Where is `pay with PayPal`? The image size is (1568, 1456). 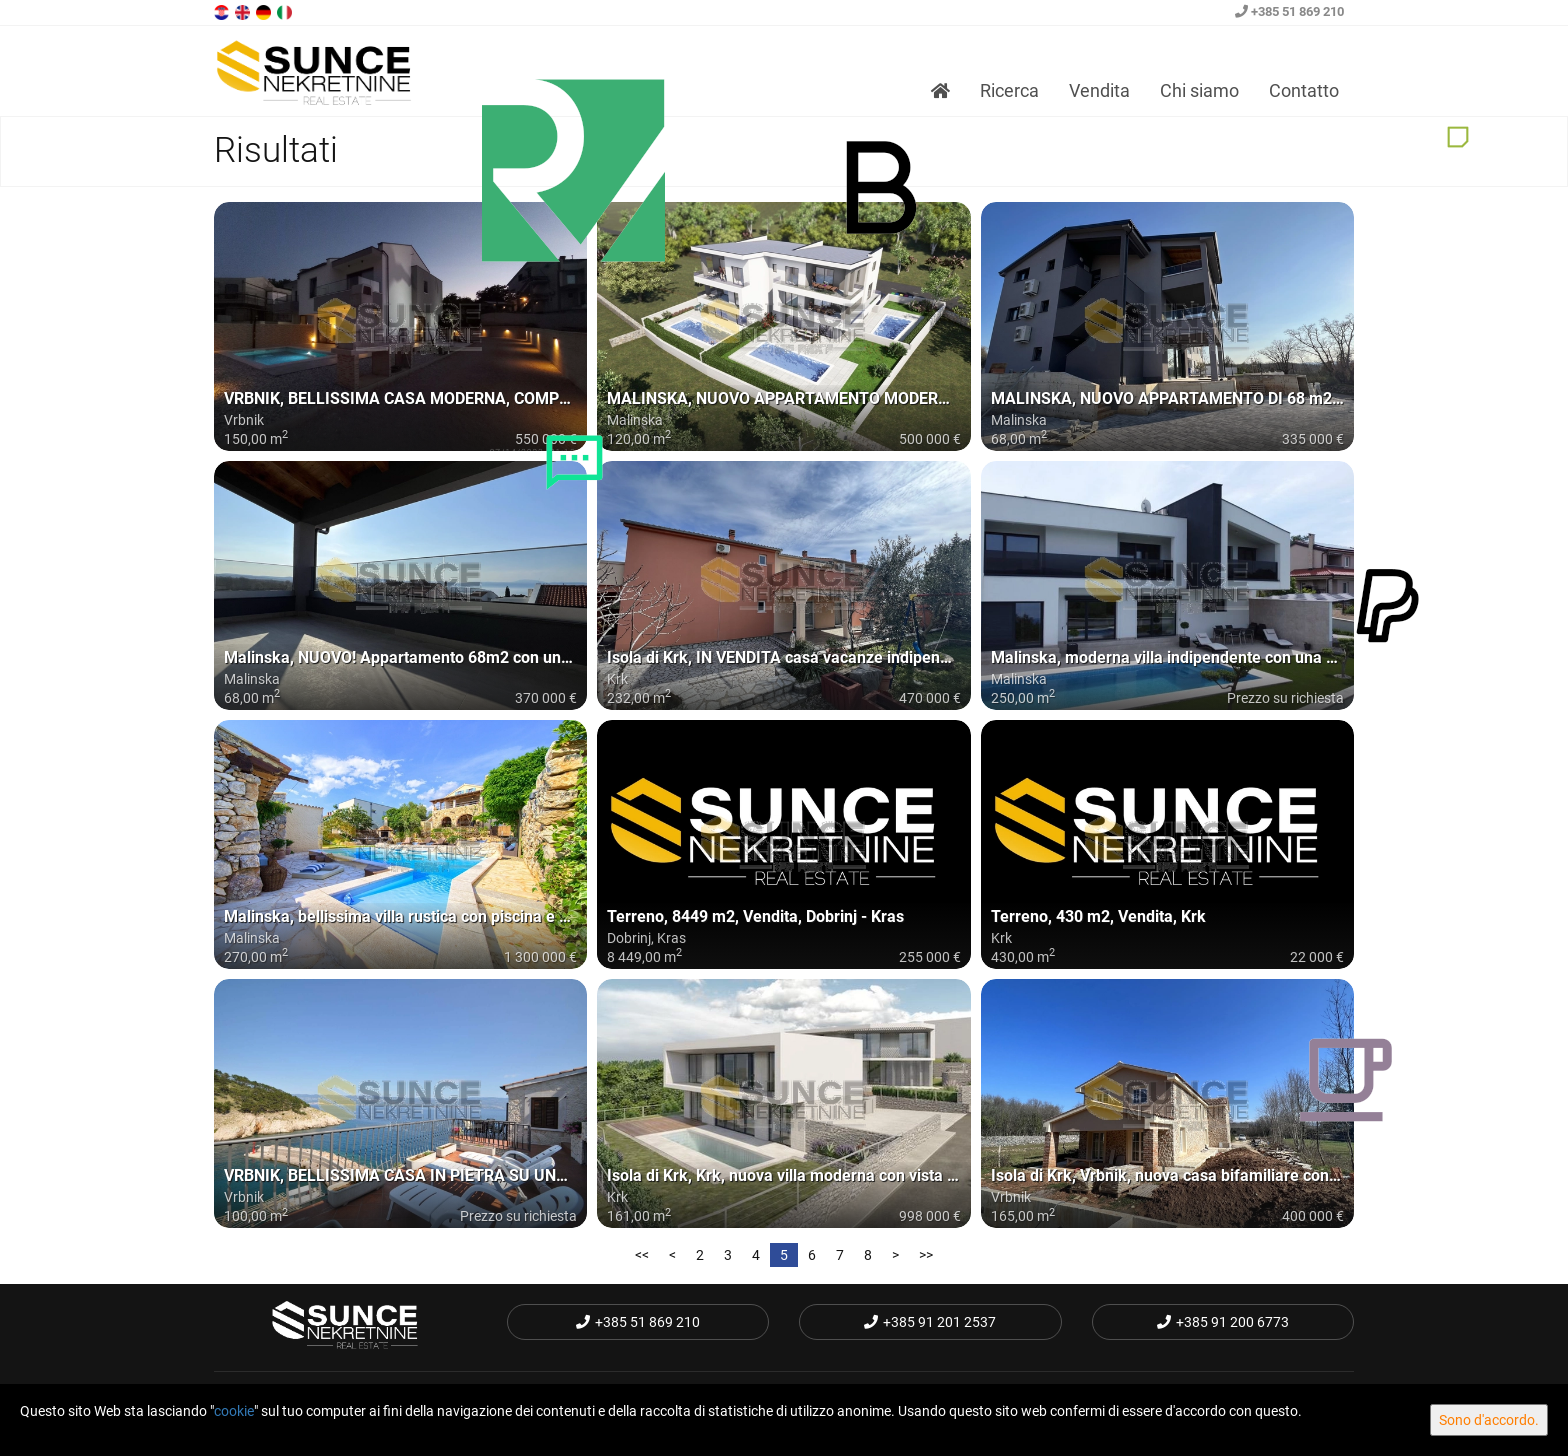
pay with PayPal is located at coordinates (1388, 604).